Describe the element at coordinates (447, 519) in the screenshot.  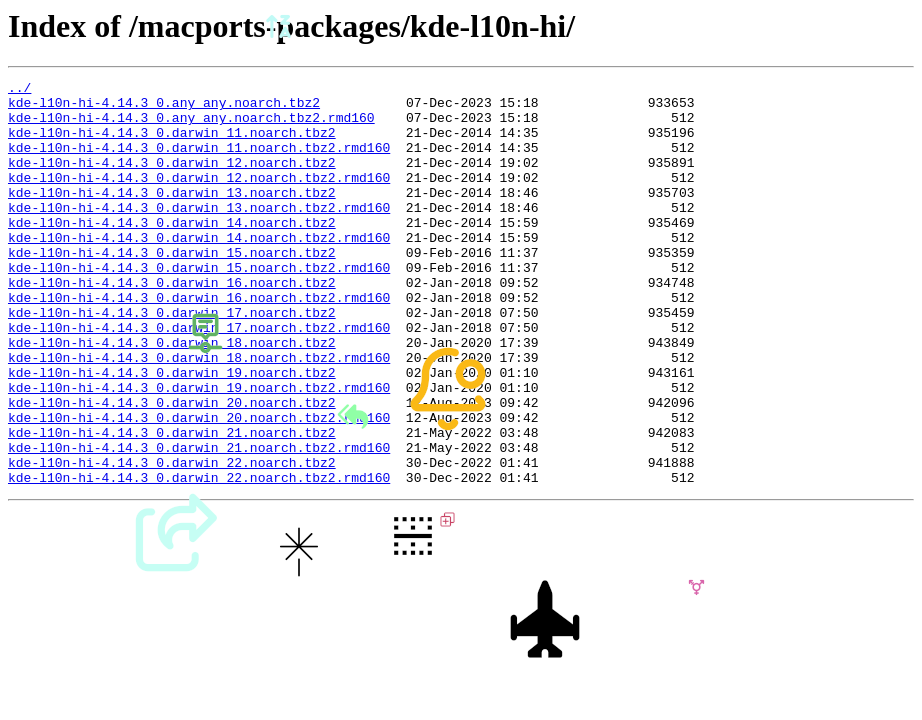
I see `expand all collapsed sections` at that location.